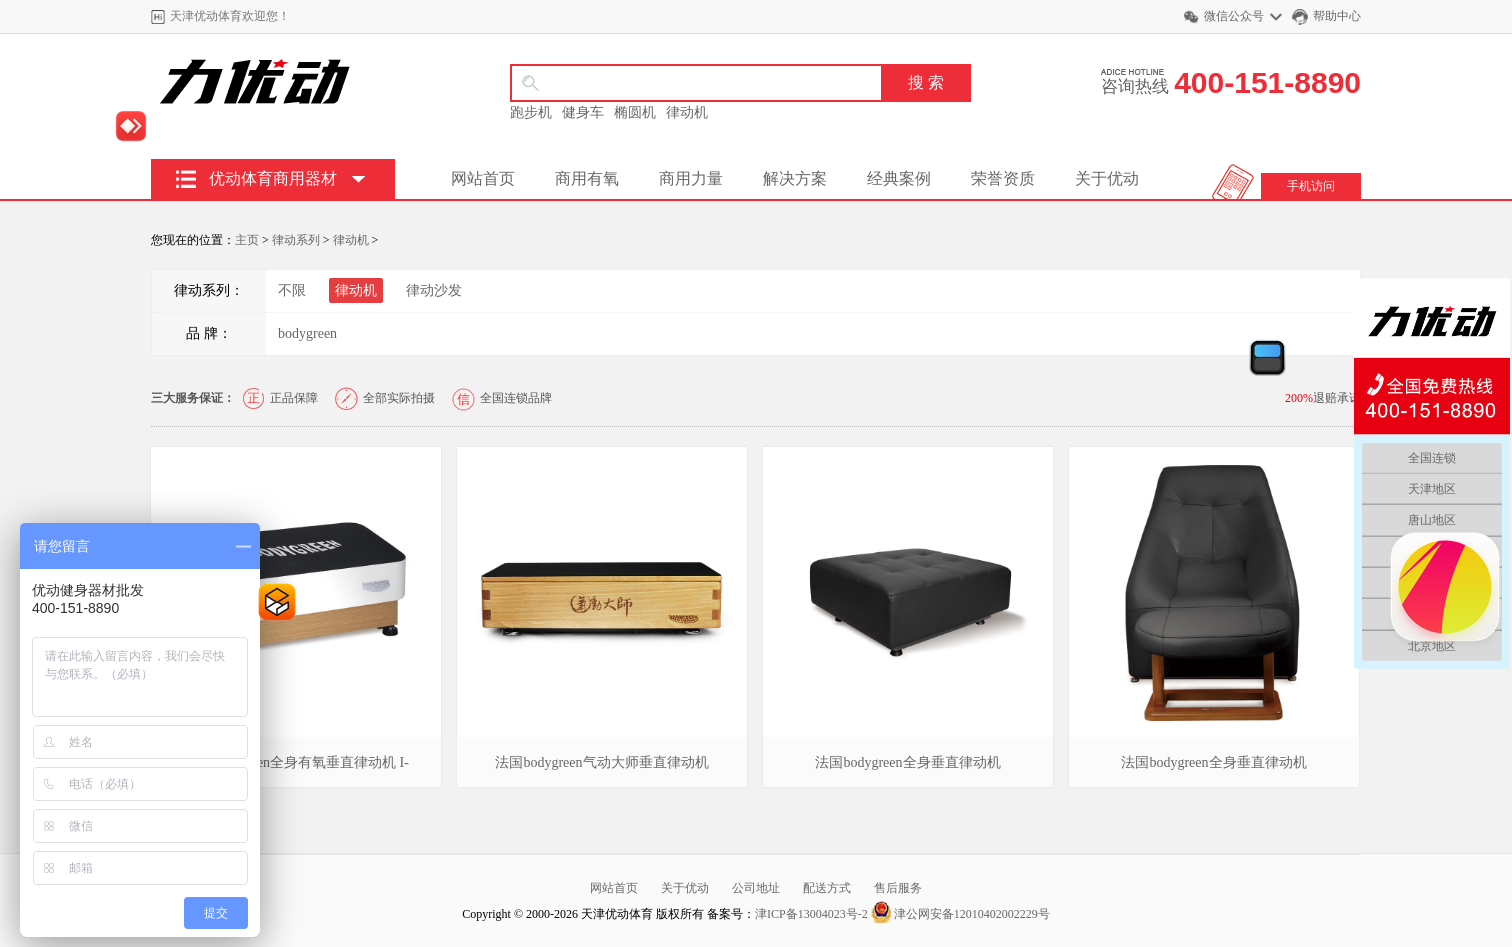  I want to click on open desktop activities preferences, so click(1267, 357).